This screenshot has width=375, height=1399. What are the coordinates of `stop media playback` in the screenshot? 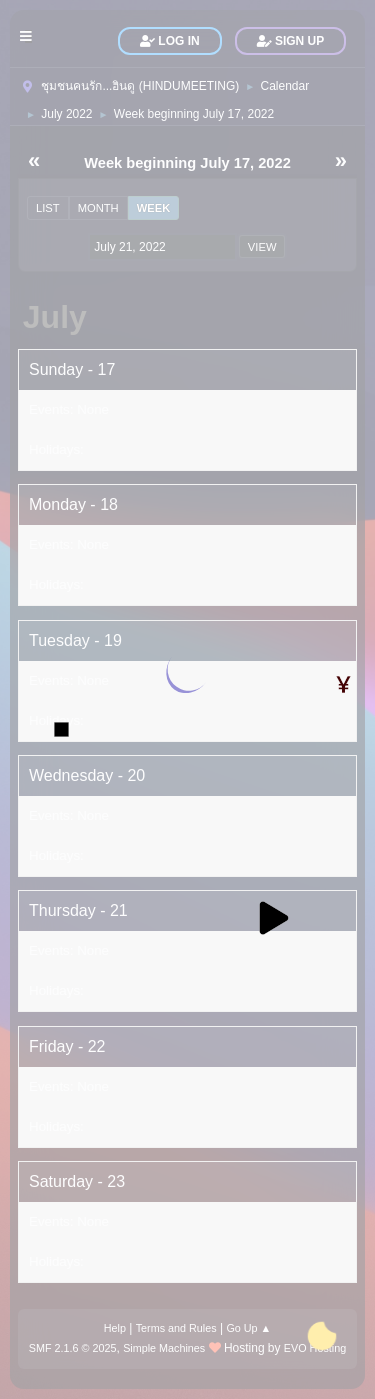 It's located at (61, 729).